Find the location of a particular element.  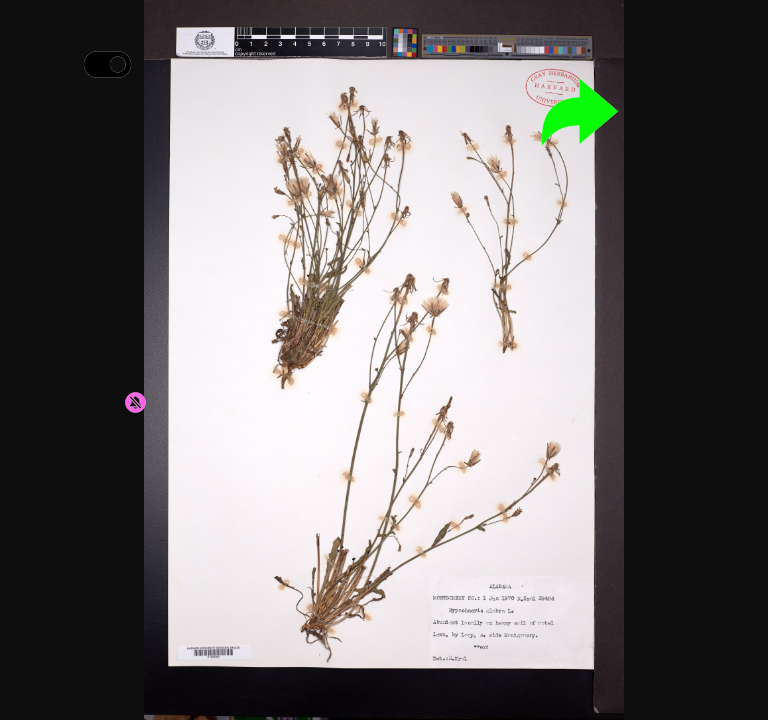

mute notifications is located at coordinates (135, 402).